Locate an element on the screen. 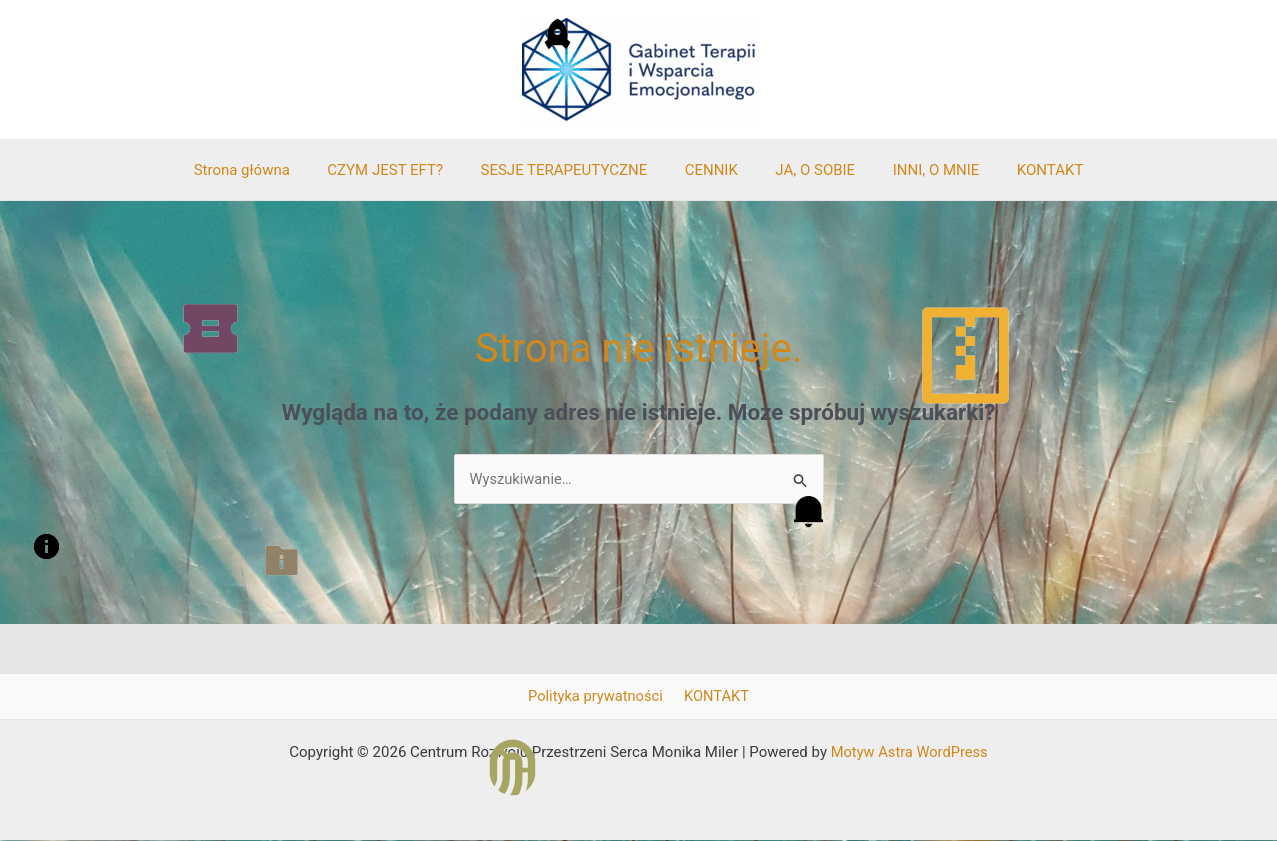 The image size is (1277, 841). launch or deploy an application is located at coordinates (557, 33).